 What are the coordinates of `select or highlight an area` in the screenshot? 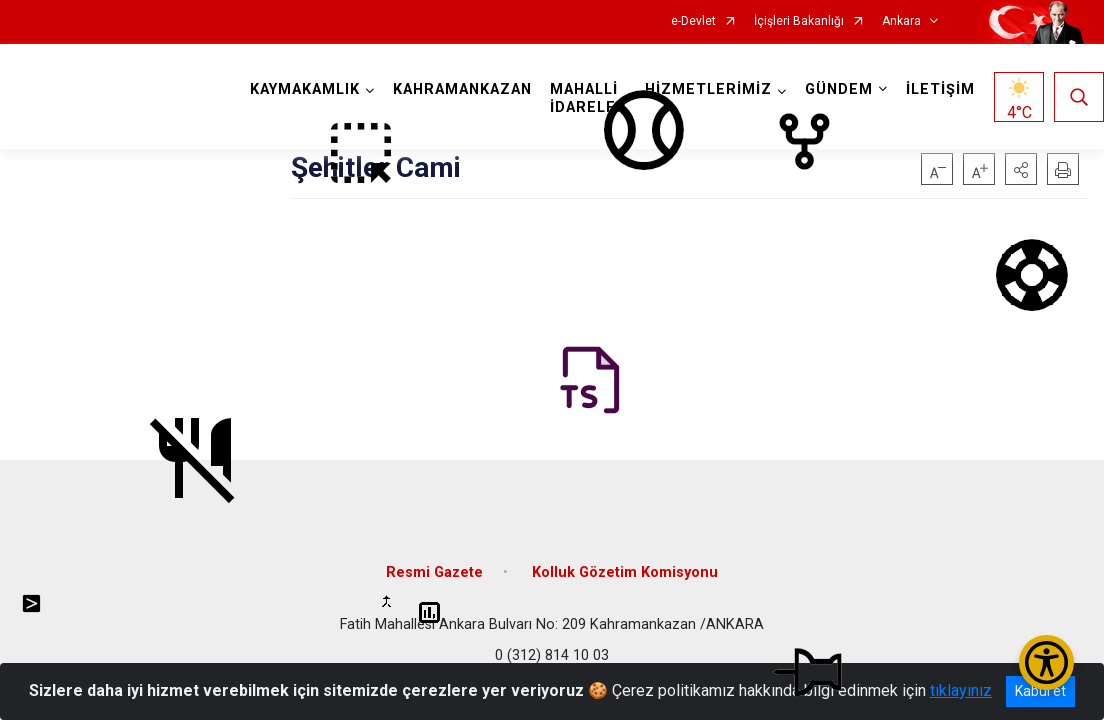 It's located at (361, 153).